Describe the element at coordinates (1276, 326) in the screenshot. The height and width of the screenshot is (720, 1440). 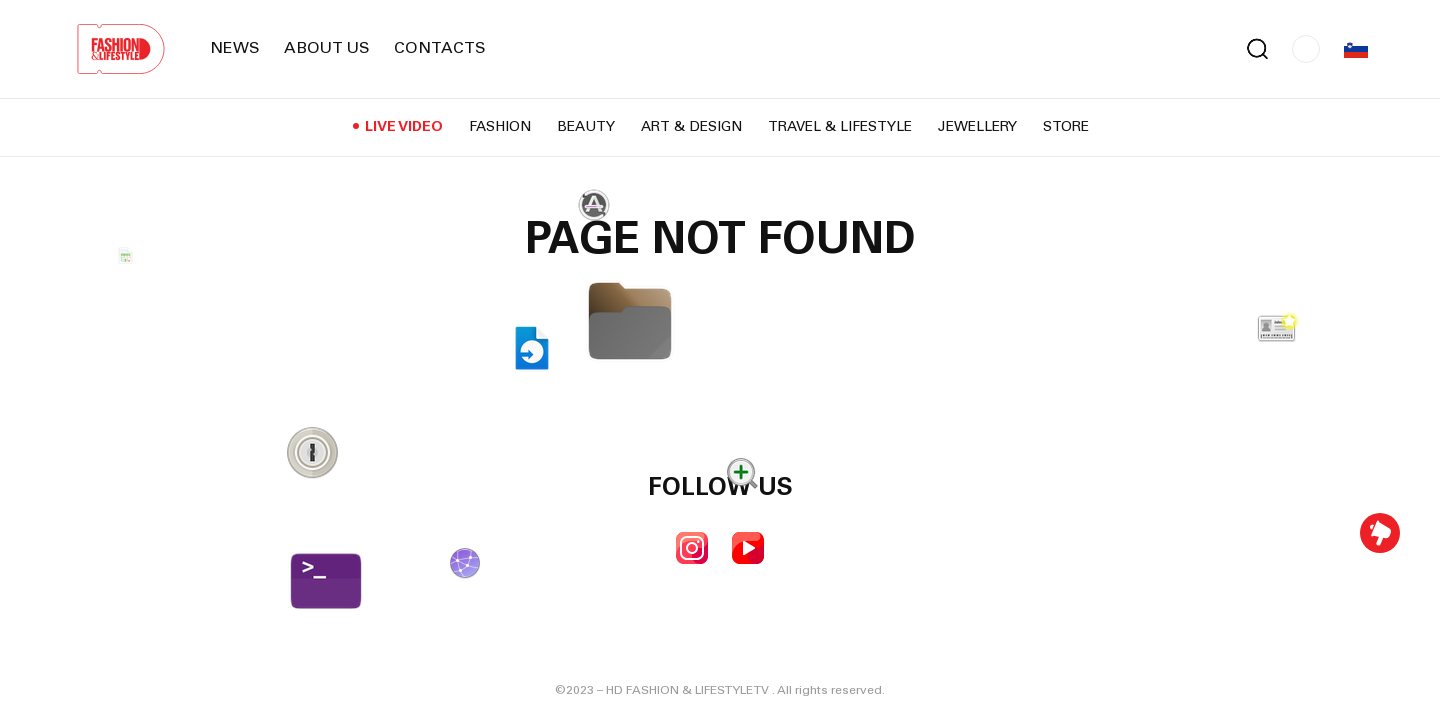
I see `add a new contact` at that location.